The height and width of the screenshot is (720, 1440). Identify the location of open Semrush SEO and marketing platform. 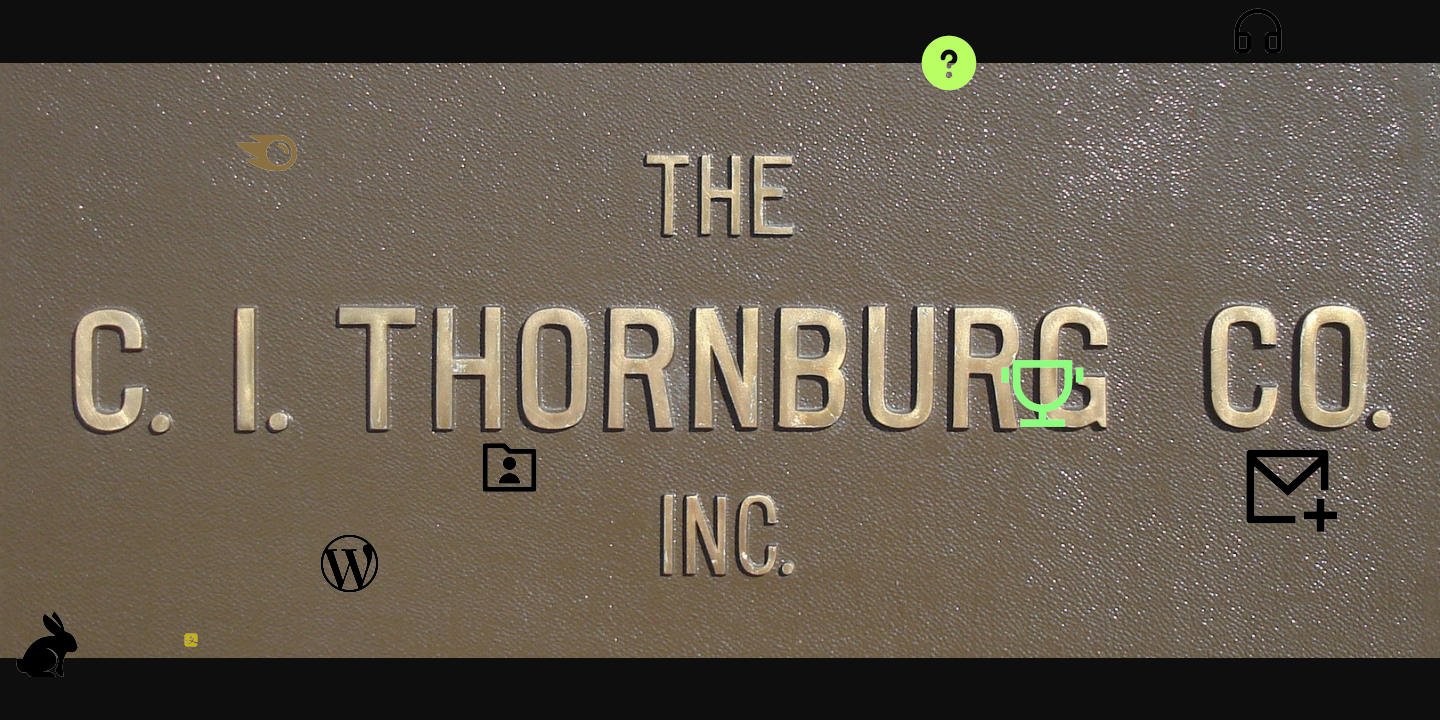
(267, 153).